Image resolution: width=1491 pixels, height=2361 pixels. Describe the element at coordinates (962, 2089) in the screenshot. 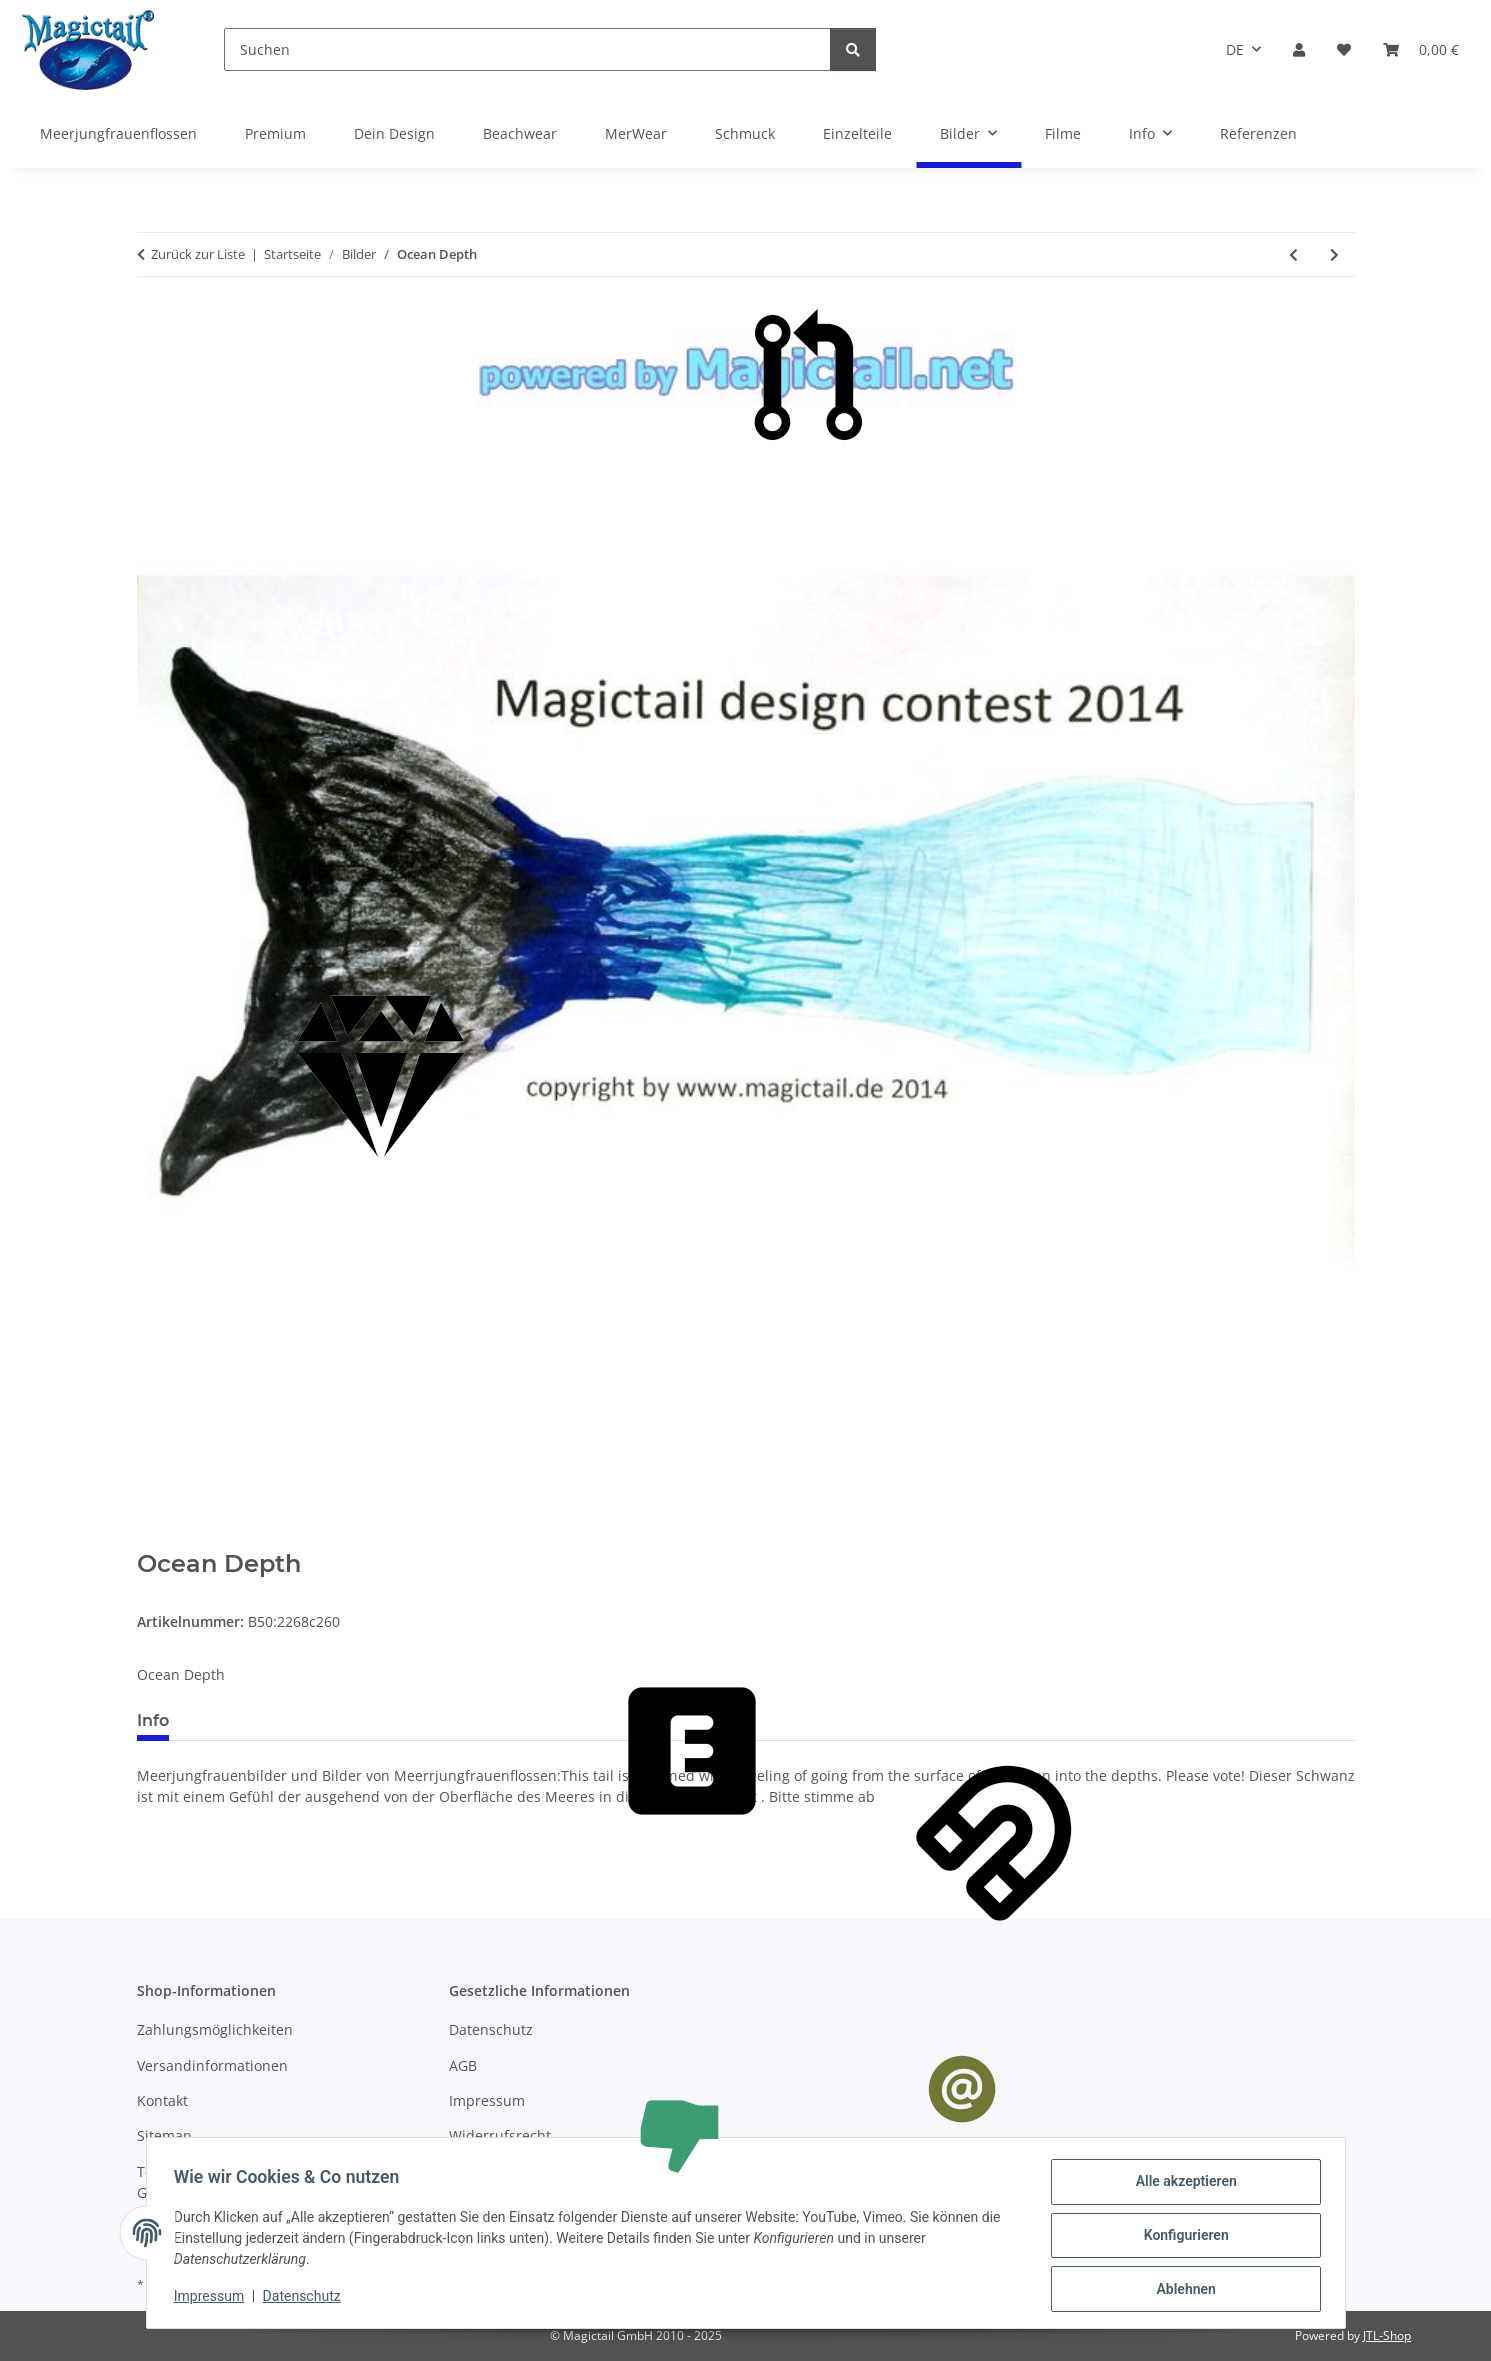

I see `access email or contact options` at that location.